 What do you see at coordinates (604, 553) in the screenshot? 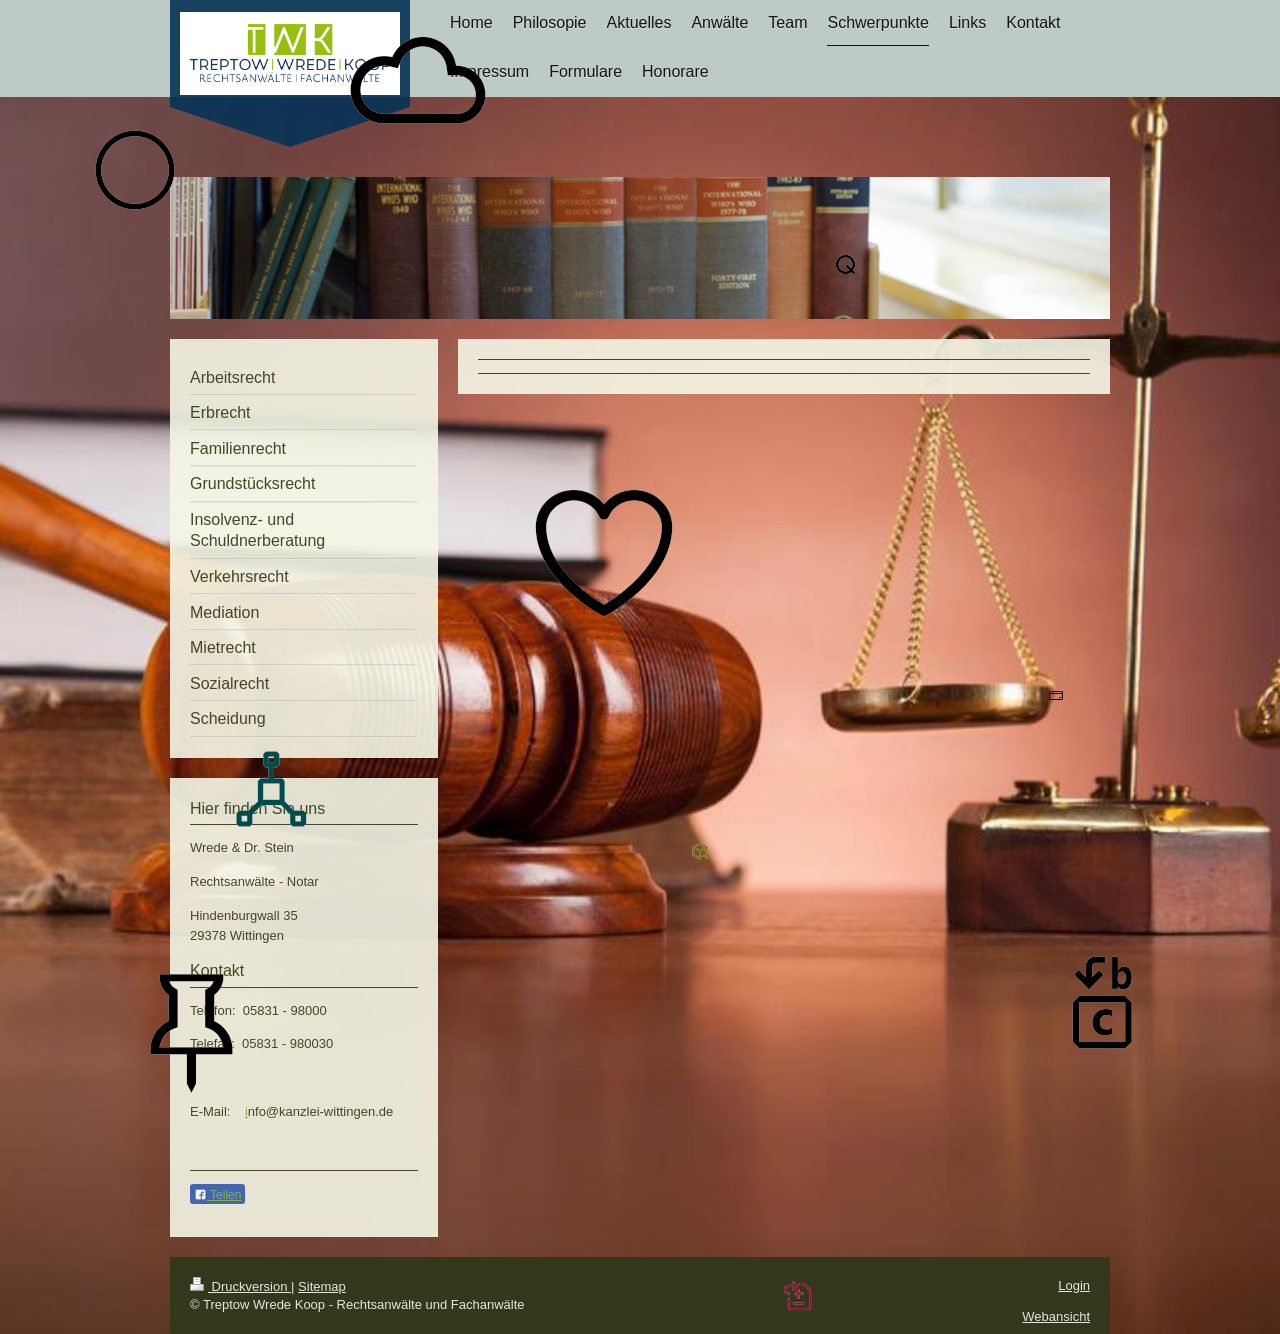
I see `add item to favorites` at bounding box center [604, 553].